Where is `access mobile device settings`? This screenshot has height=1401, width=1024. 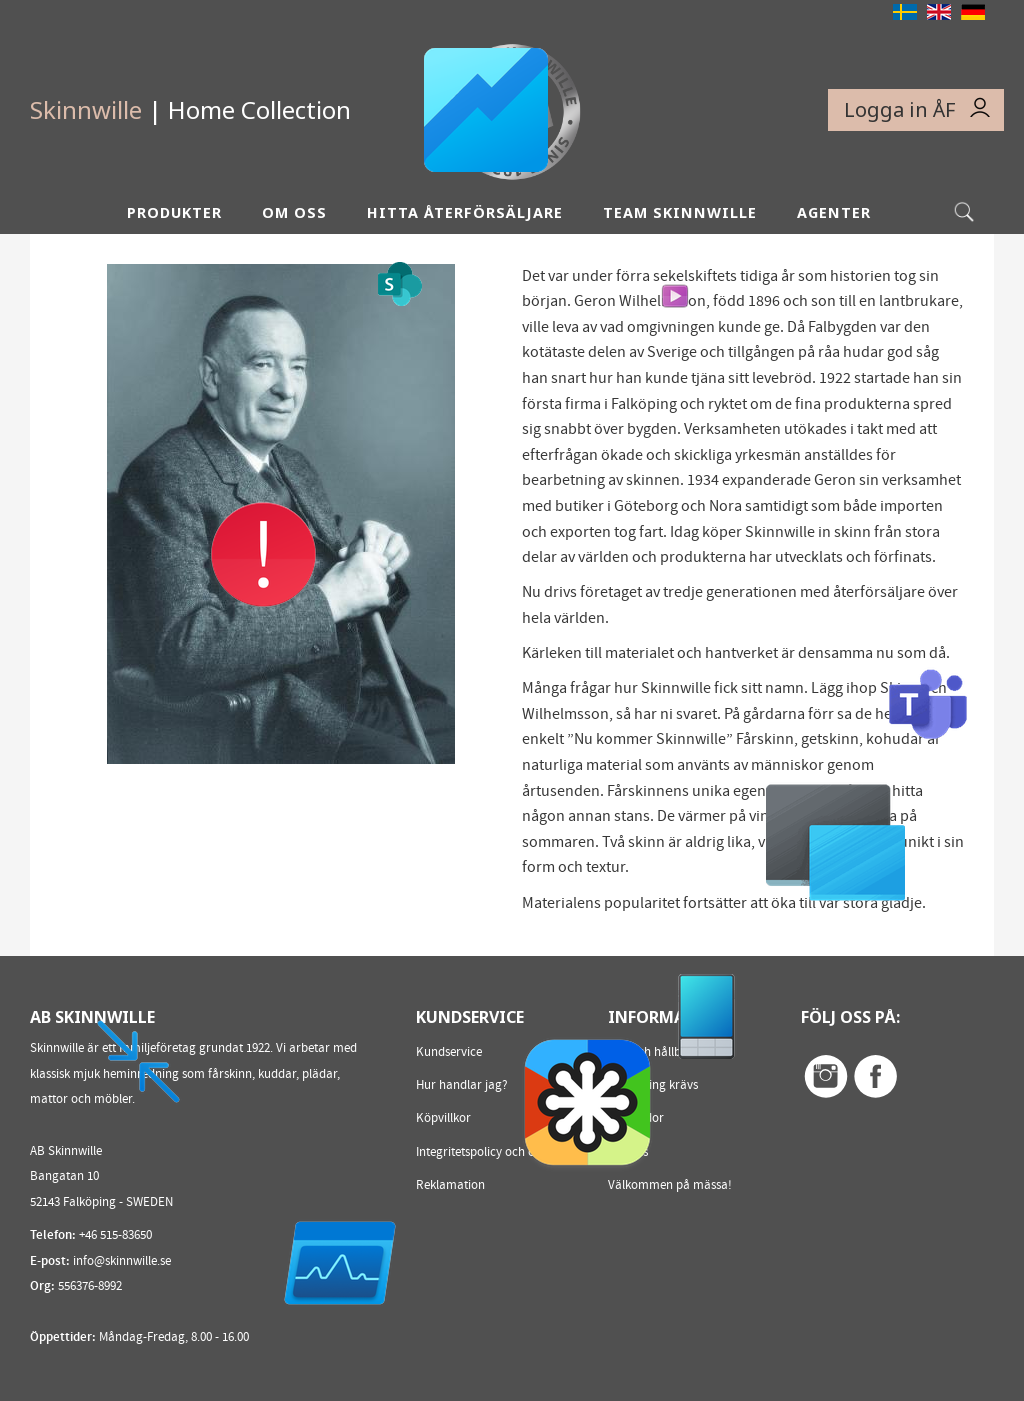 access mobile device settings is located at coordinates (706, 1016).